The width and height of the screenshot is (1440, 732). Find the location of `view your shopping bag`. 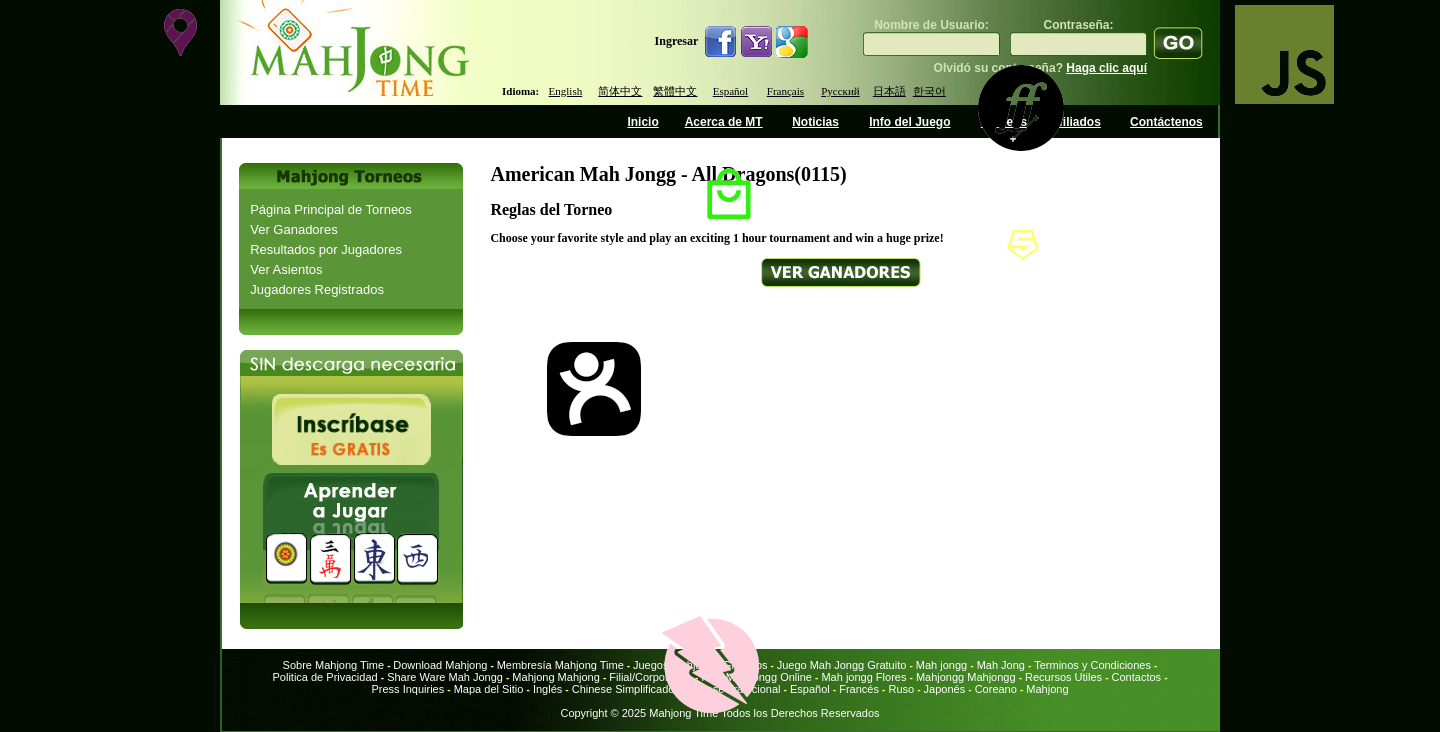

view your shopping bag is located at coordinates (729, 195).